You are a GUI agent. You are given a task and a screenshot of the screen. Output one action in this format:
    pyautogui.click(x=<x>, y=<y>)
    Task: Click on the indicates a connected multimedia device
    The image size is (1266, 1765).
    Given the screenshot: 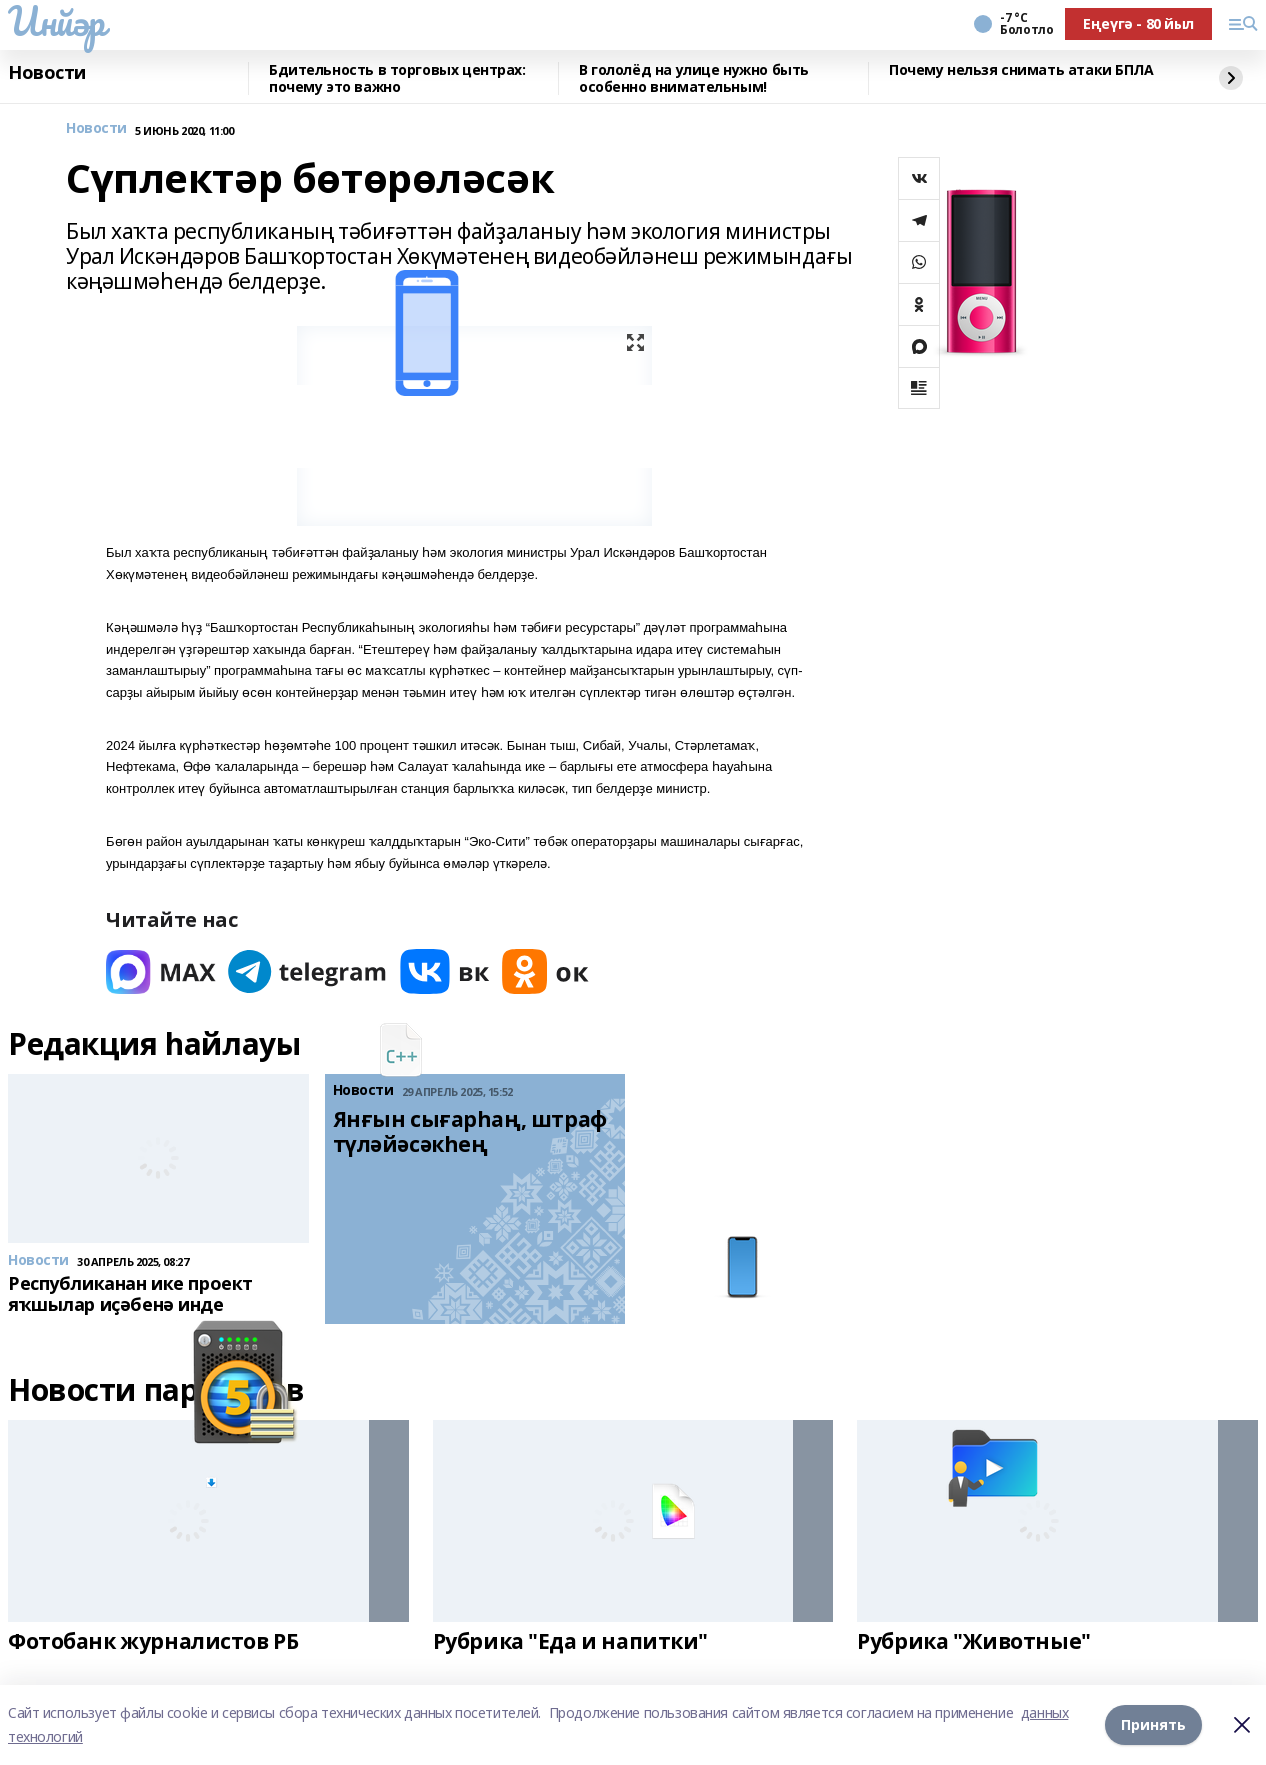 What is the action you would take?
    pyautogui.click(x=427, y=333)
    